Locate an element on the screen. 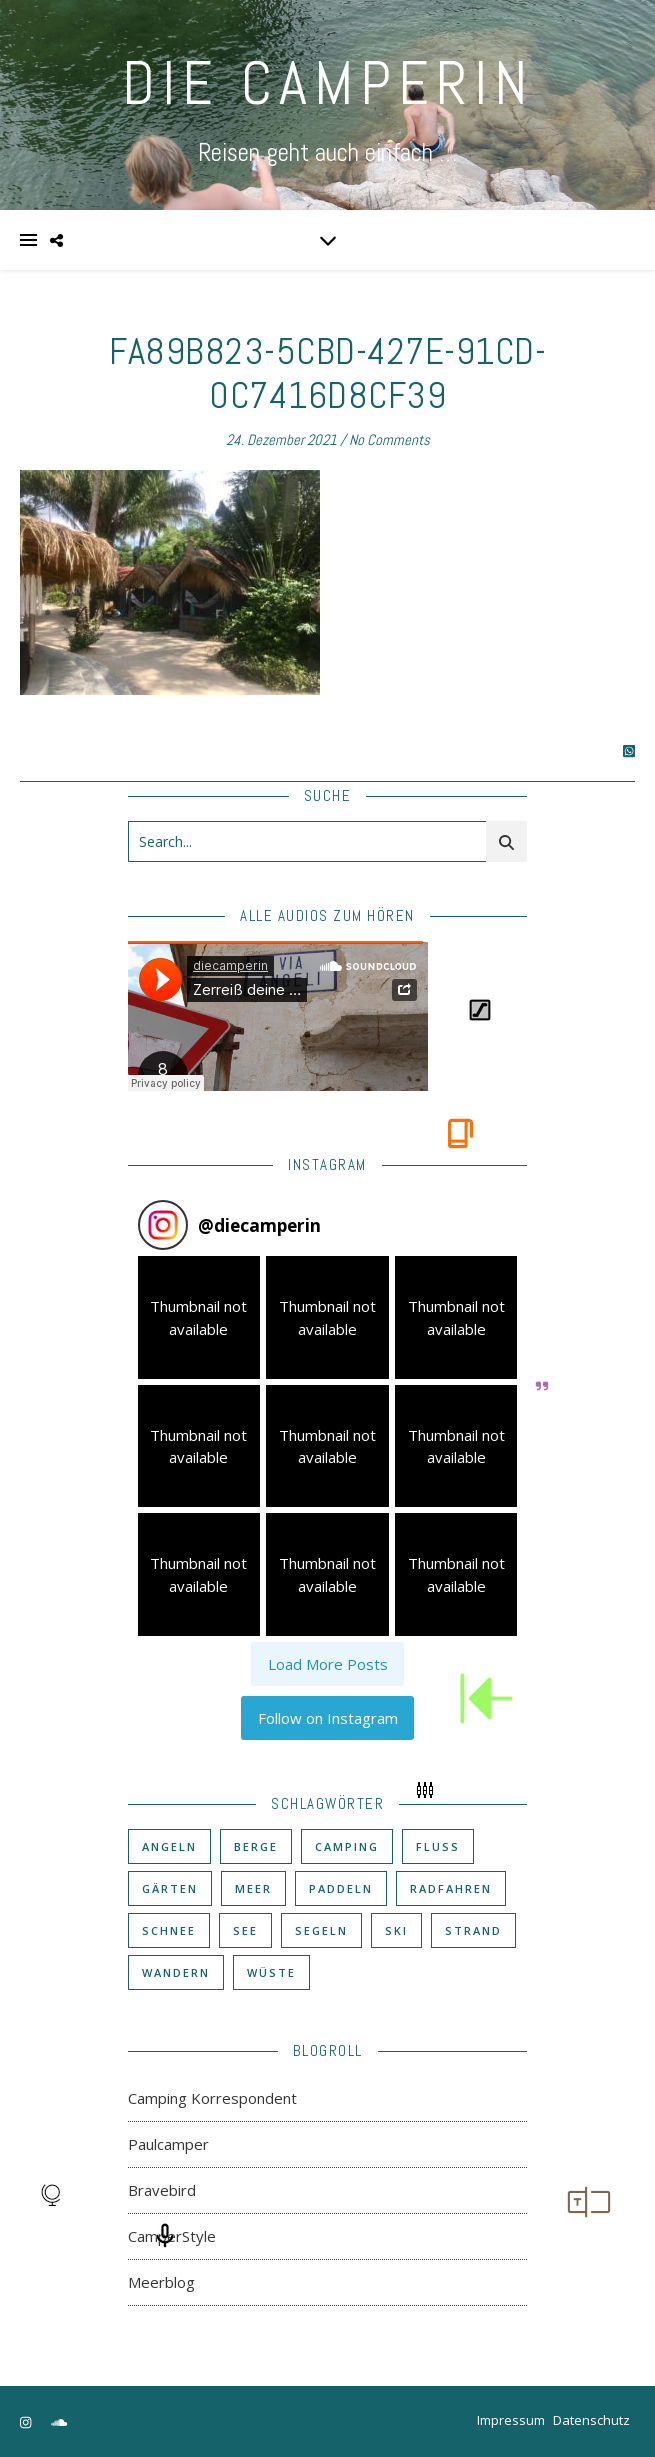  tap to start voice recording is located at coordinates (165, 2236).